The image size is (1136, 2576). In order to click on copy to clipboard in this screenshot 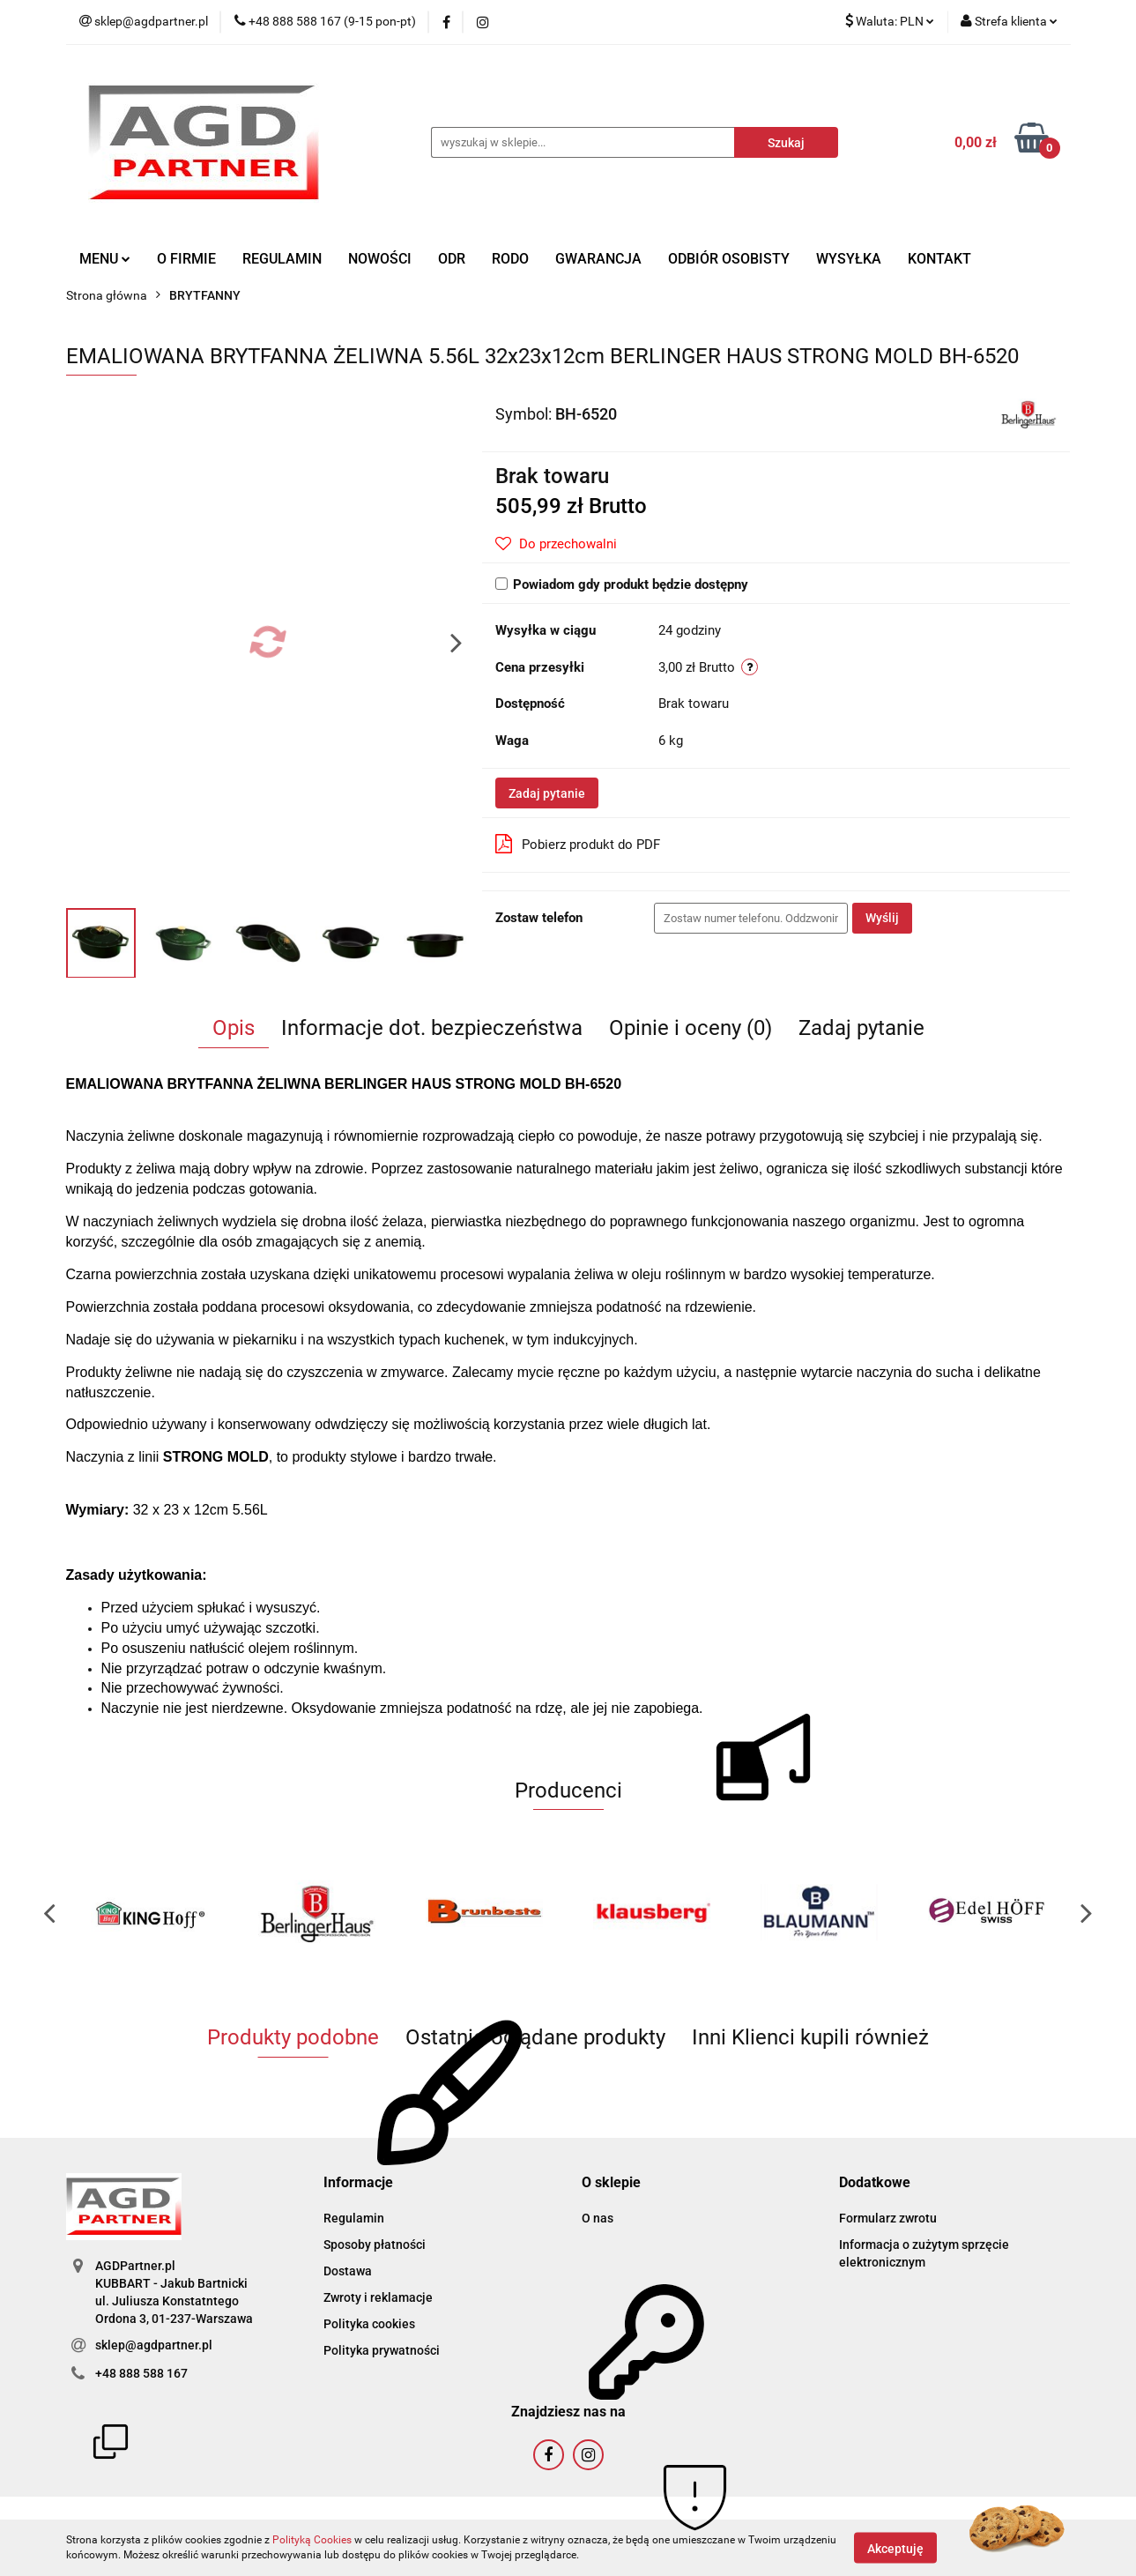, I will do `click(110, 2441)`.